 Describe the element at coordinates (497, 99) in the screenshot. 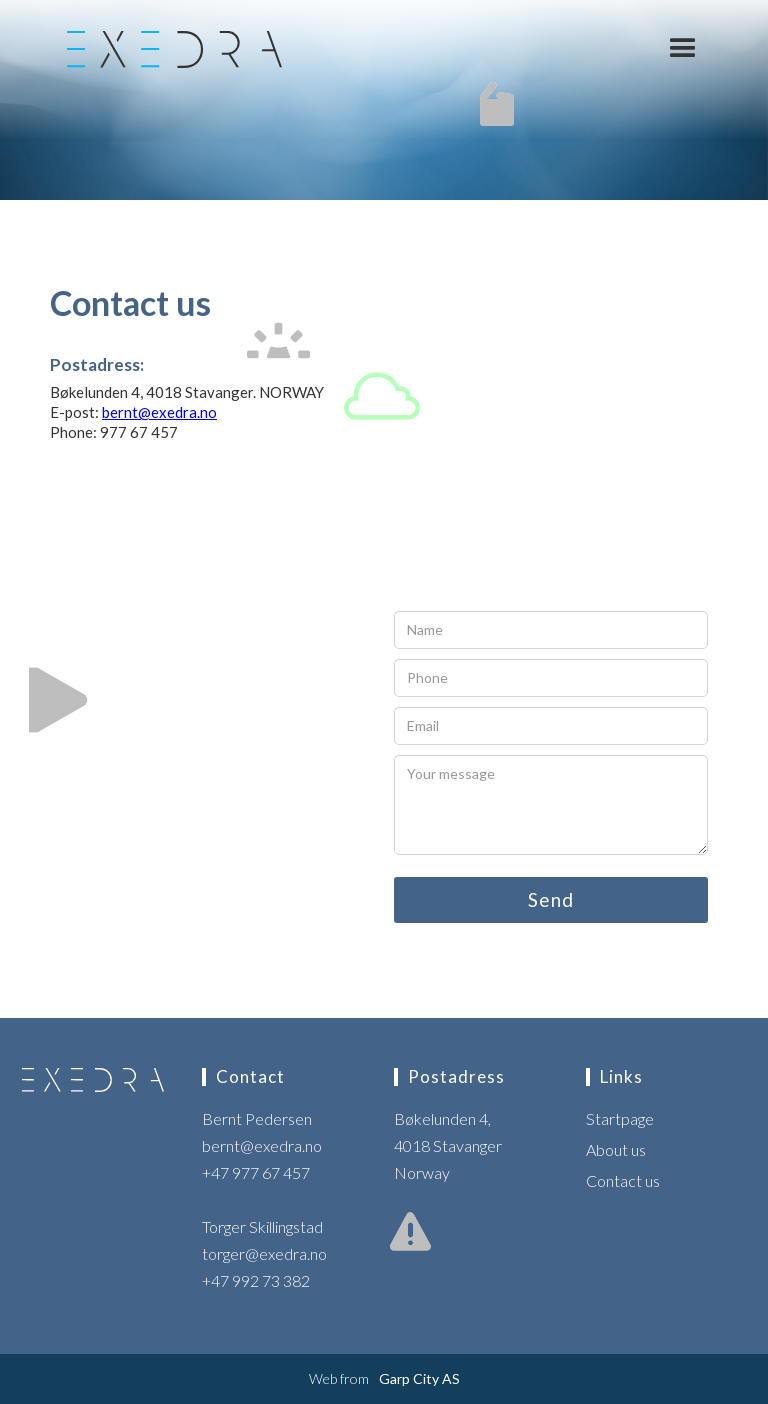

I see `install new software or application` at that location.